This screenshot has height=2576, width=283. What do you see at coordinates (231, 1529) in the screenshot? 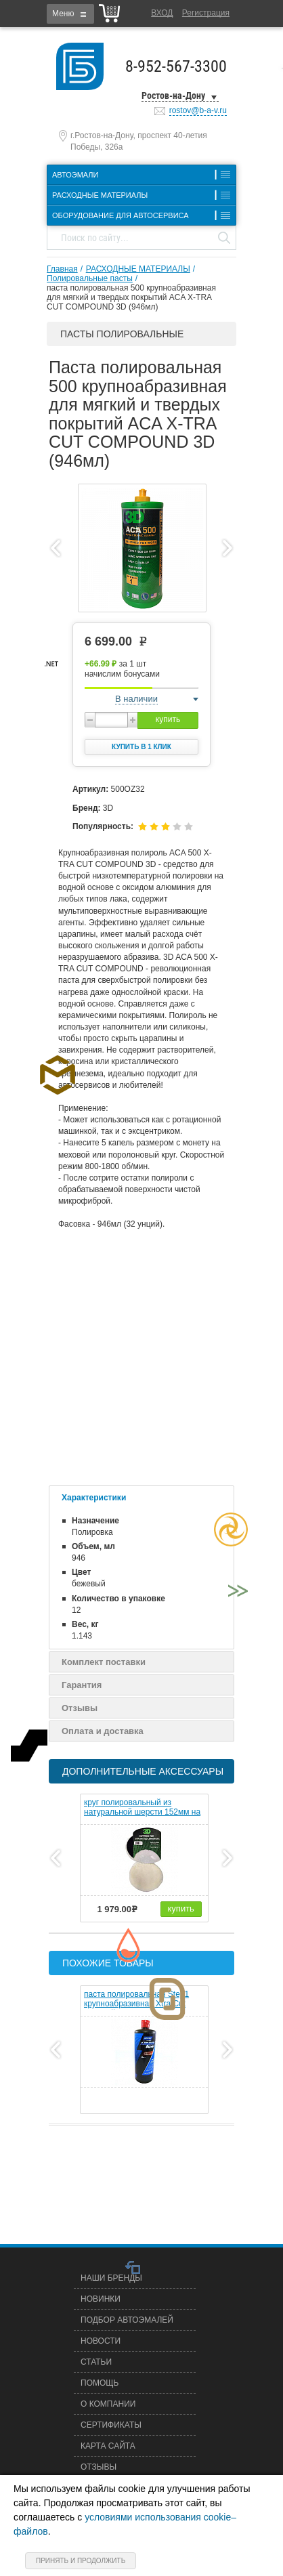
I see `open the Katana application` at bounding box center [231, 1529].